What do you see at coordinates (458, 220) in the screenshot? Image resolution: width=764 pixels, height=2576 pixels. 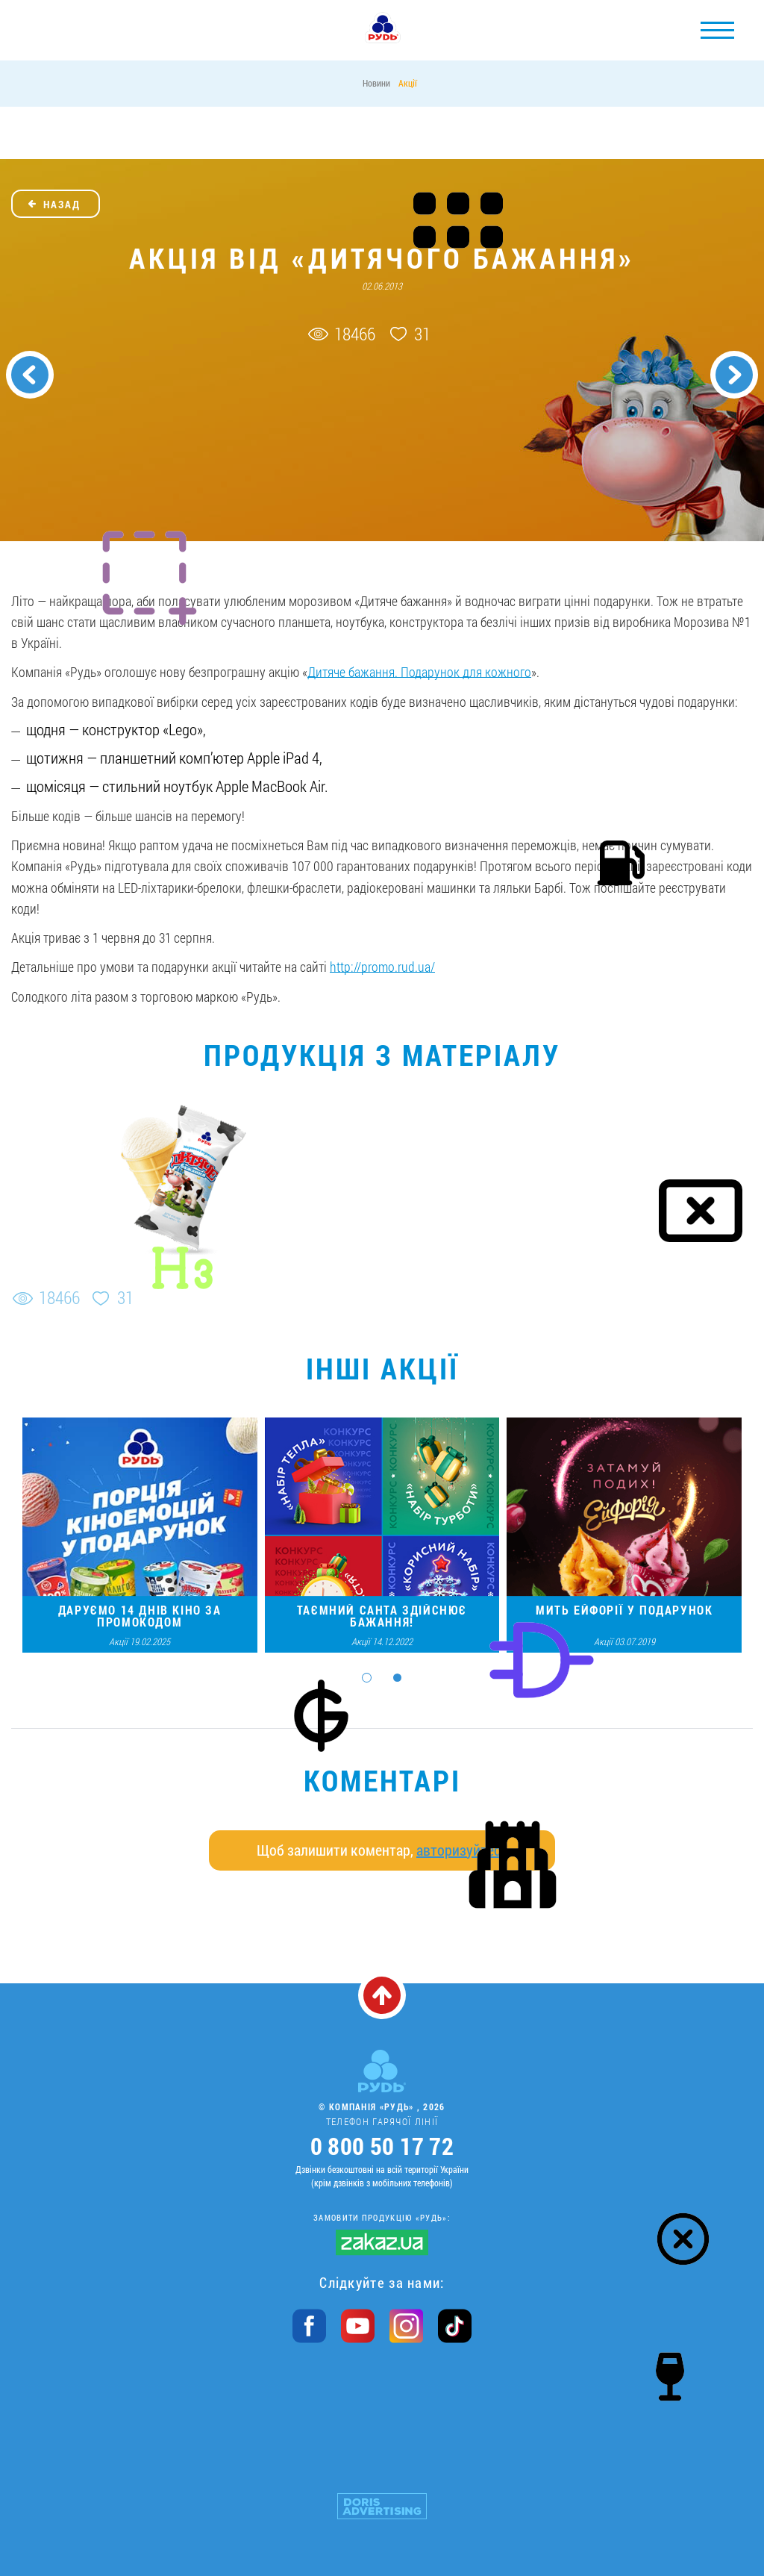 I see `drag to reorder or rearrange items` at bounding box center [458, 220].